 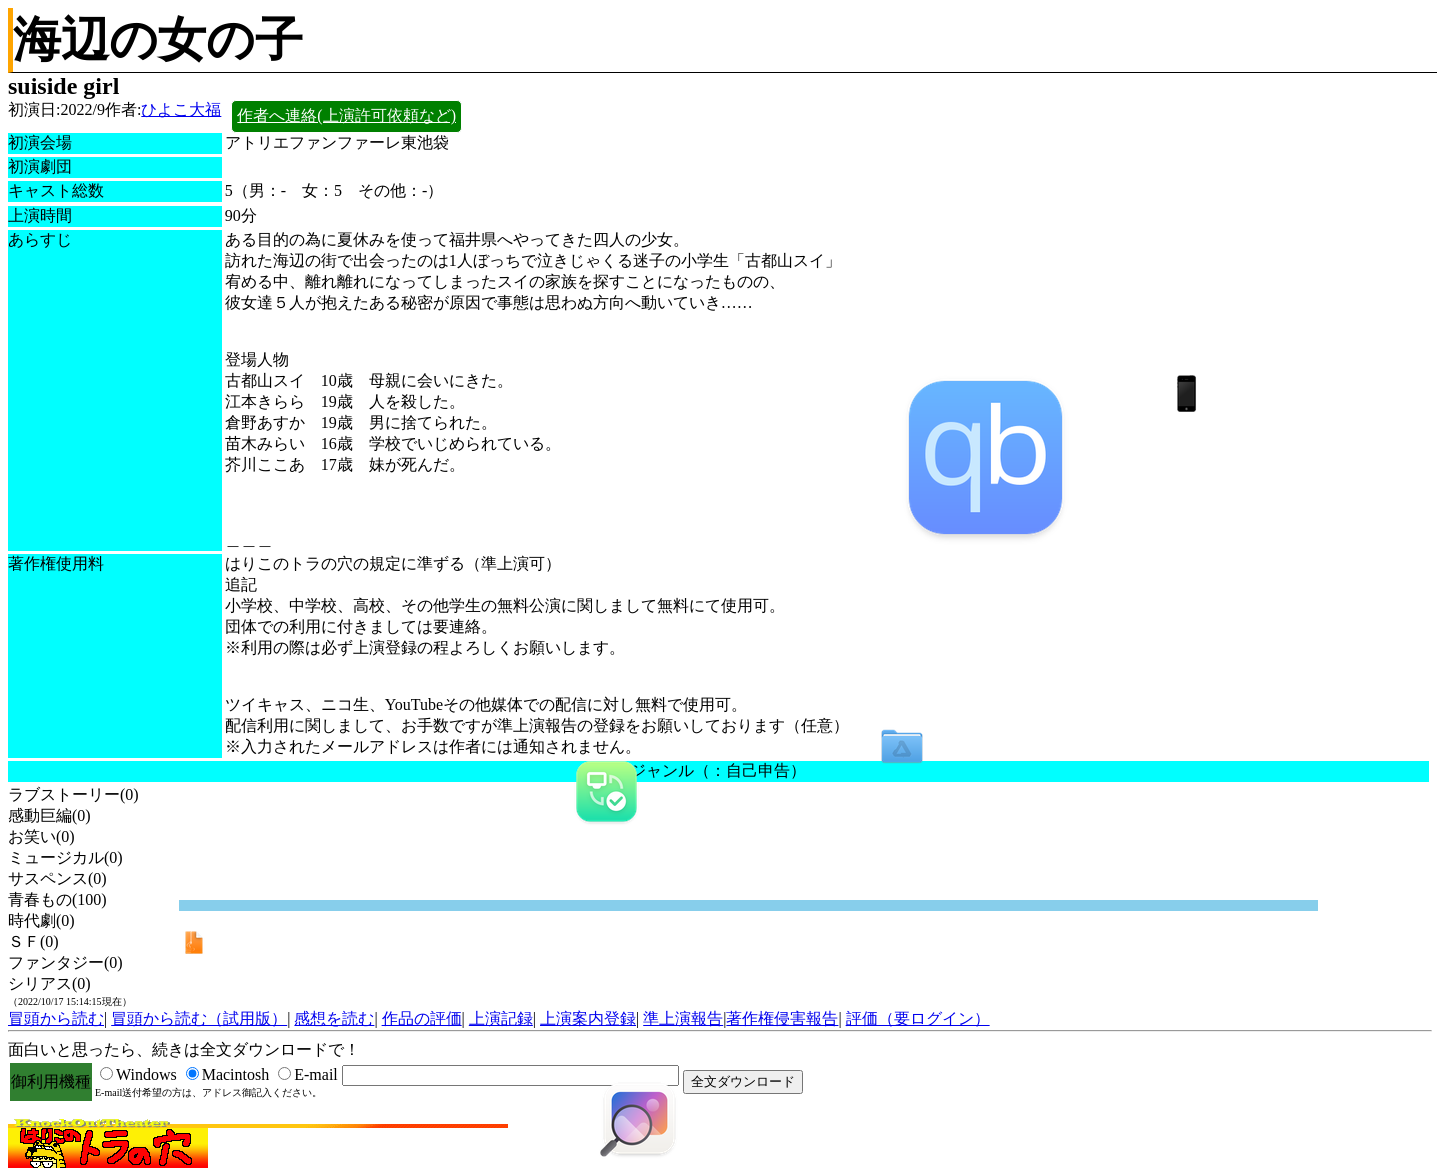 I want to click on open Affinity app files folder, so click(x=902, y=746).